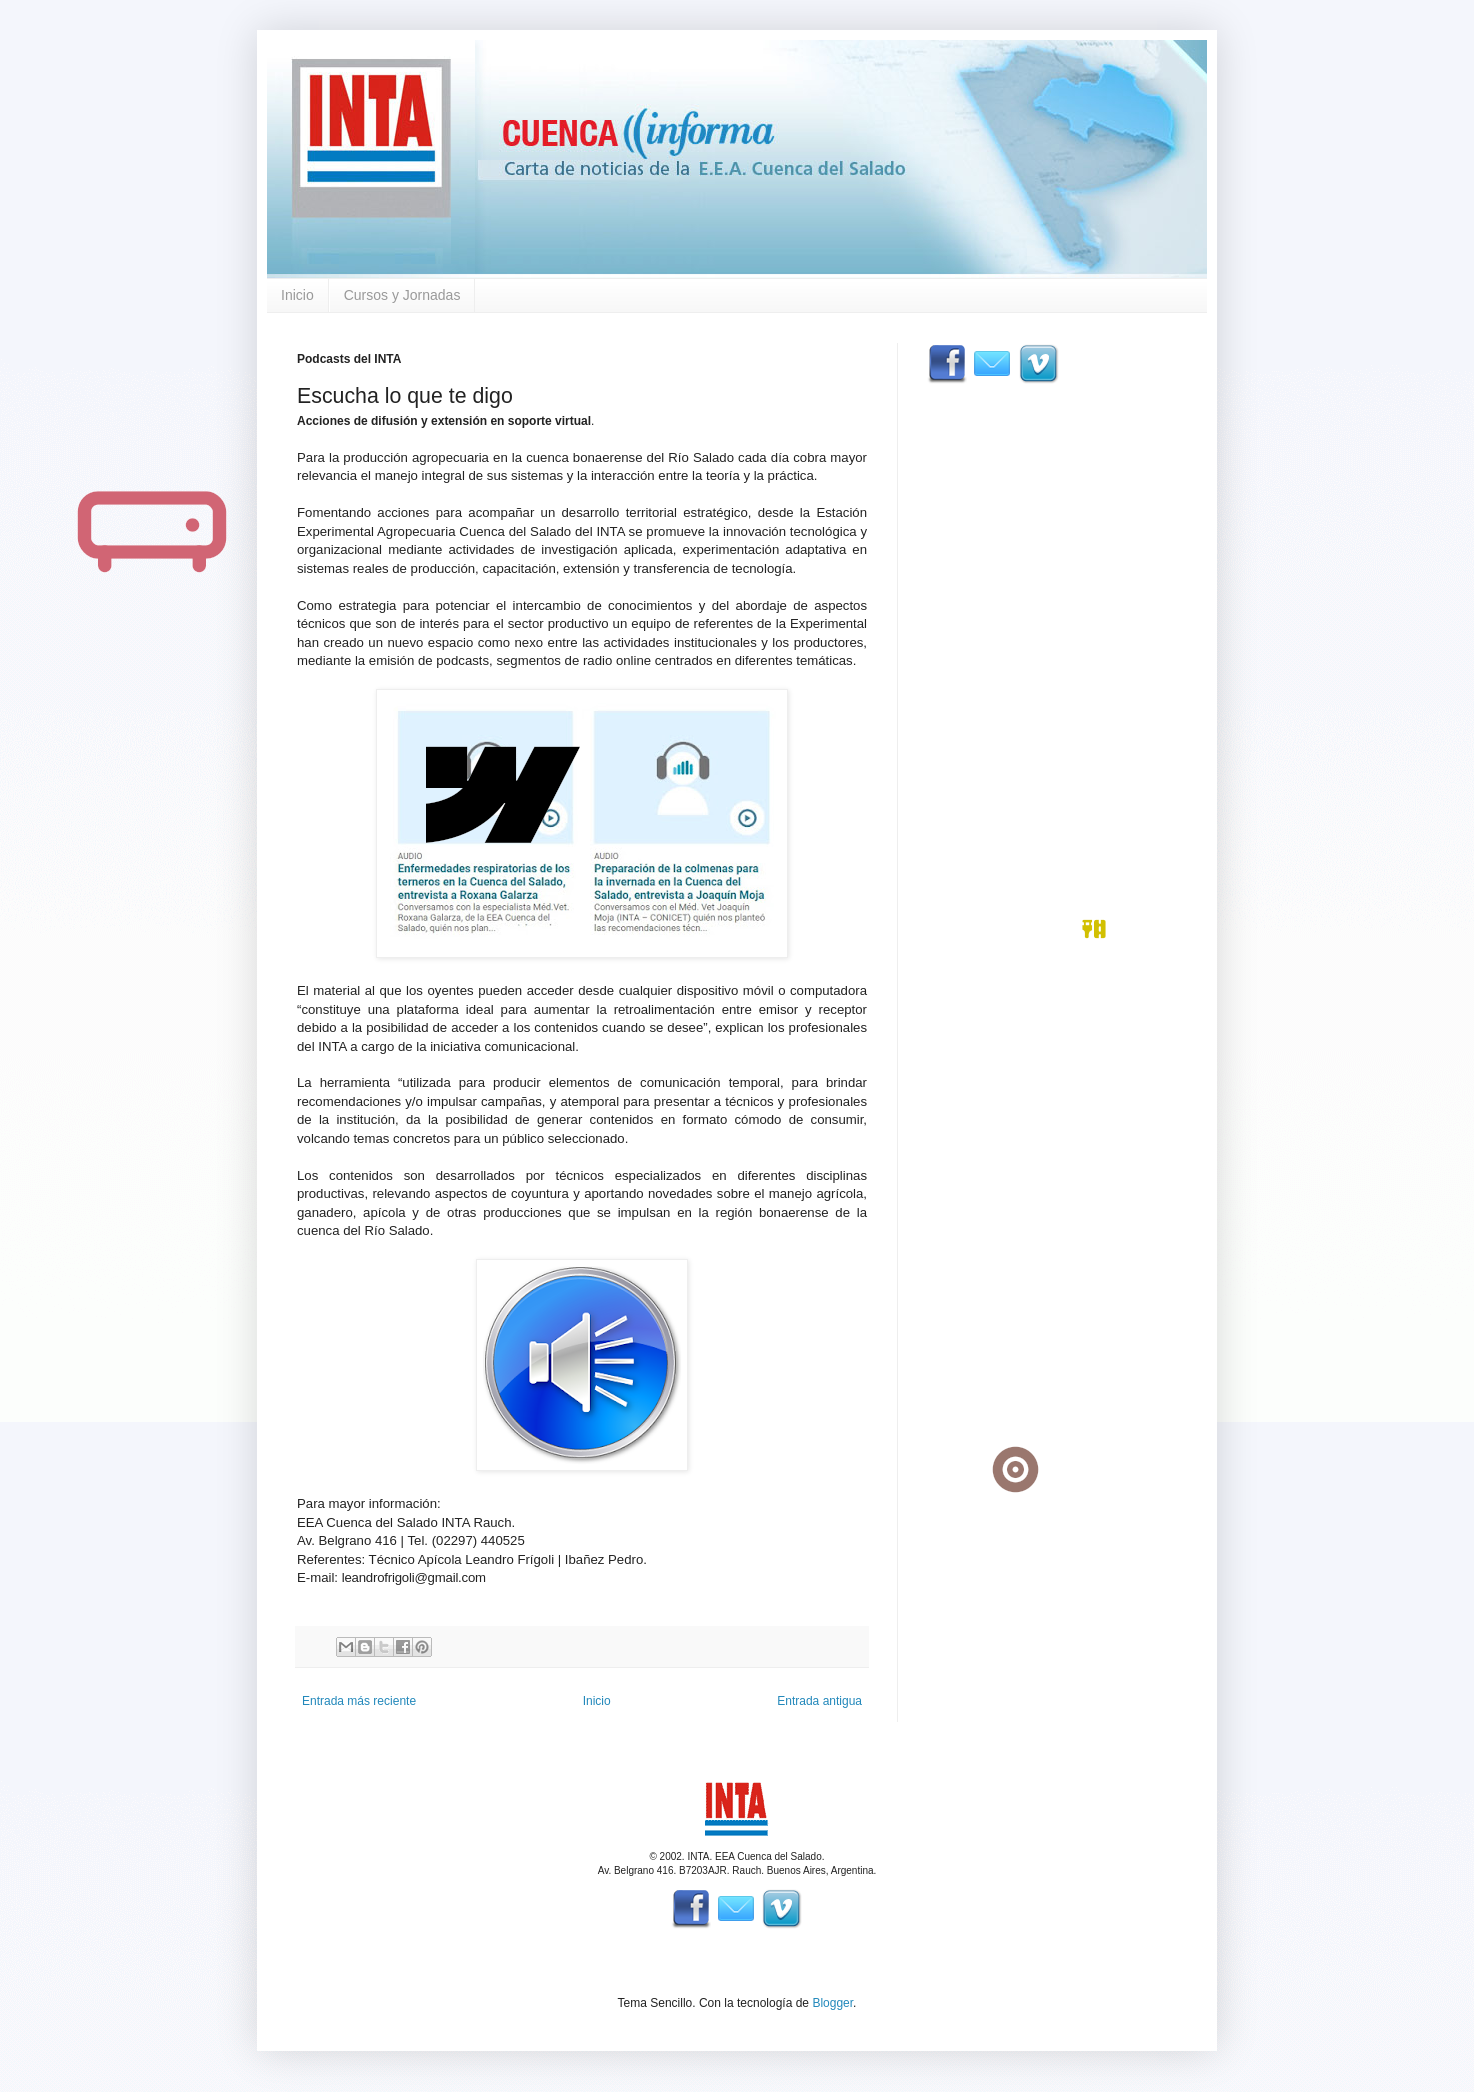 The width and height of the screenshot is (1474, 2092). Describe the element at coordinates (1094, 929) in the screenshot. I see `view bridge or overpass routes` at that location.